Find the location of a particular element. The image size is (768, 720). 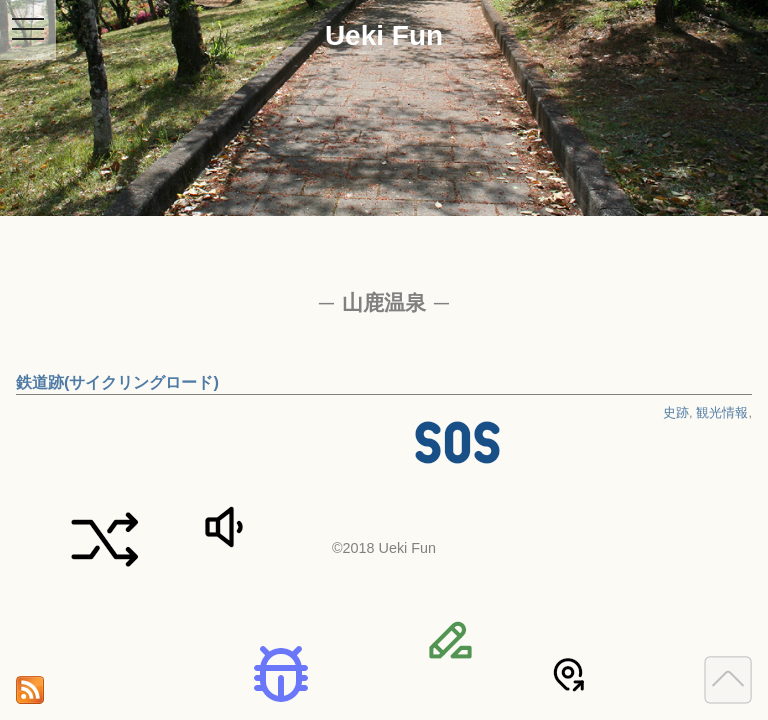

share a location with others is located at coordinates (568, 674).